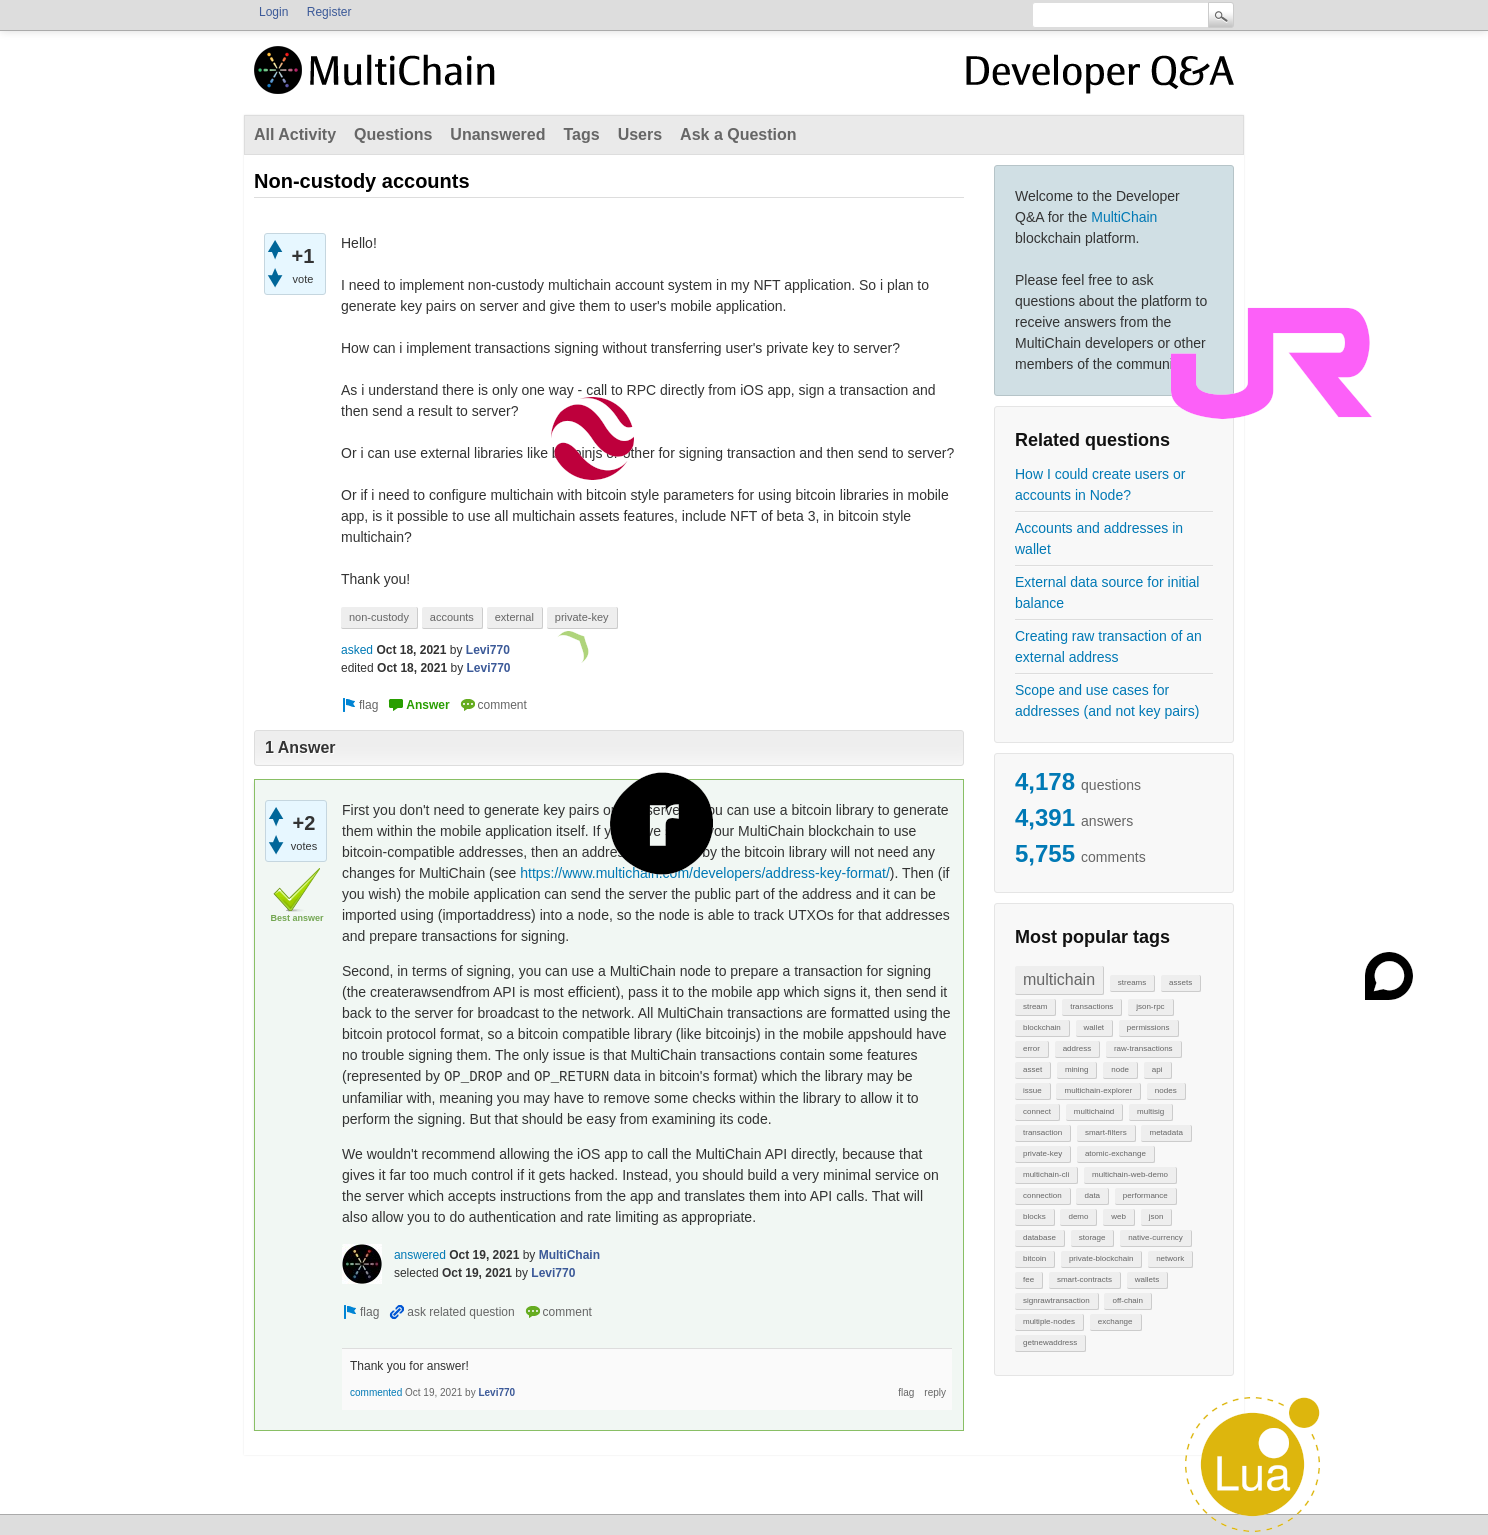 This screenshot has width=1488, height=1535. What do you see at coordinates (1389, 976) in the screenshot?
I see `open Discourse community forum` at bounding box center [1389, 976].